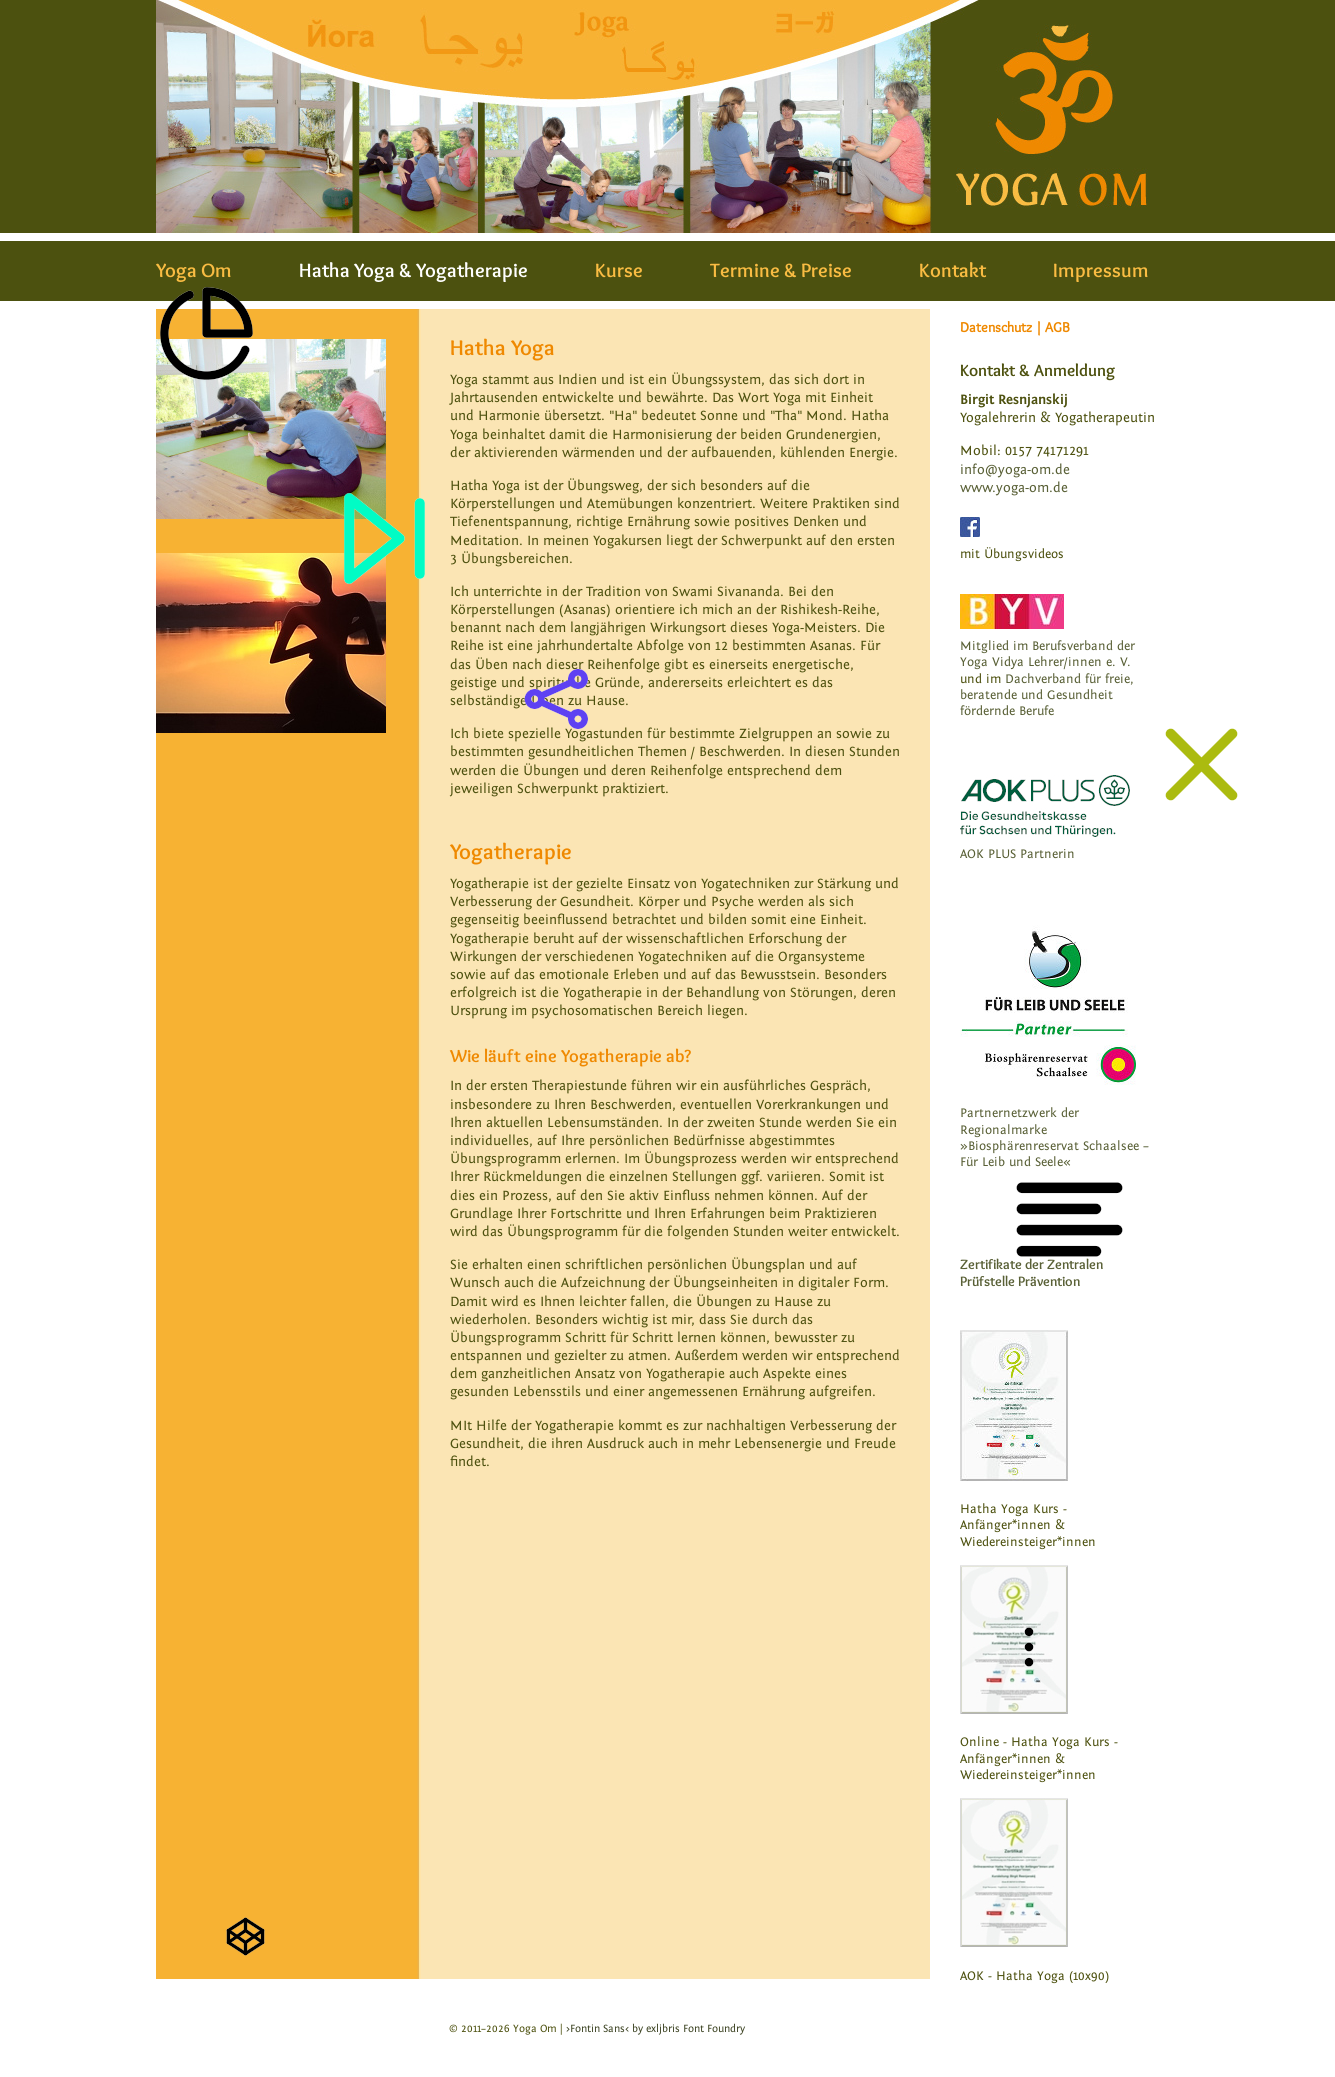  Describe the element at coordinates (1069, 1219) in the screenshot. I see `align text to the left` at that location.